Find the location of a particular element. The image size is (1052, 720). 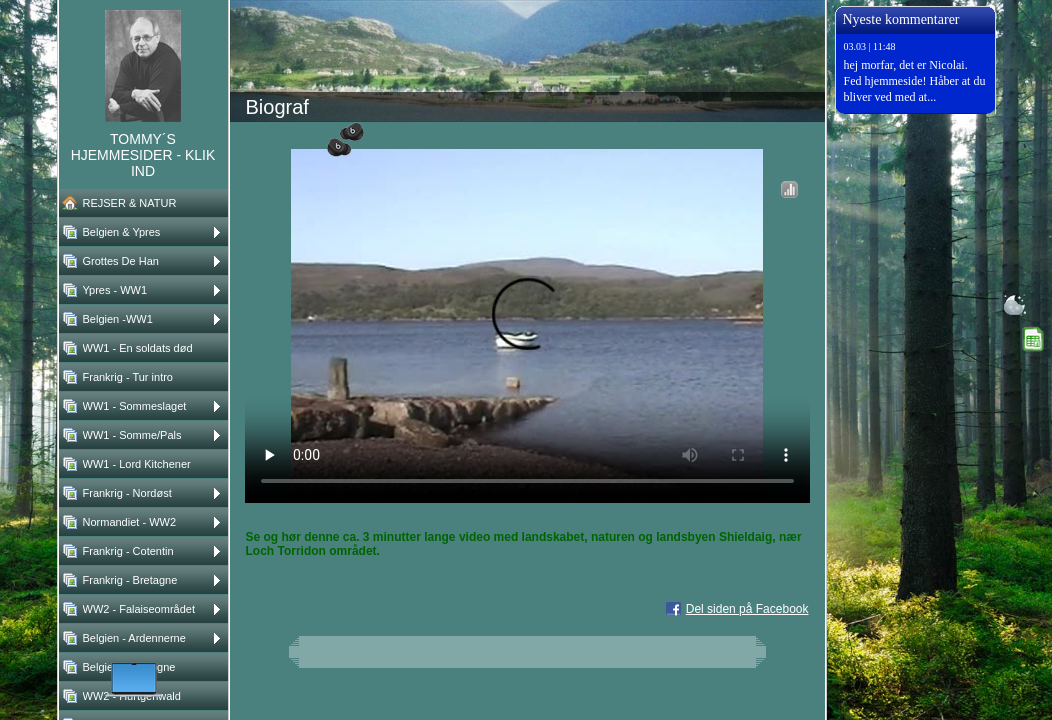

a libreoffice calc spreadsheet file is located at coordinates (1033, 339).